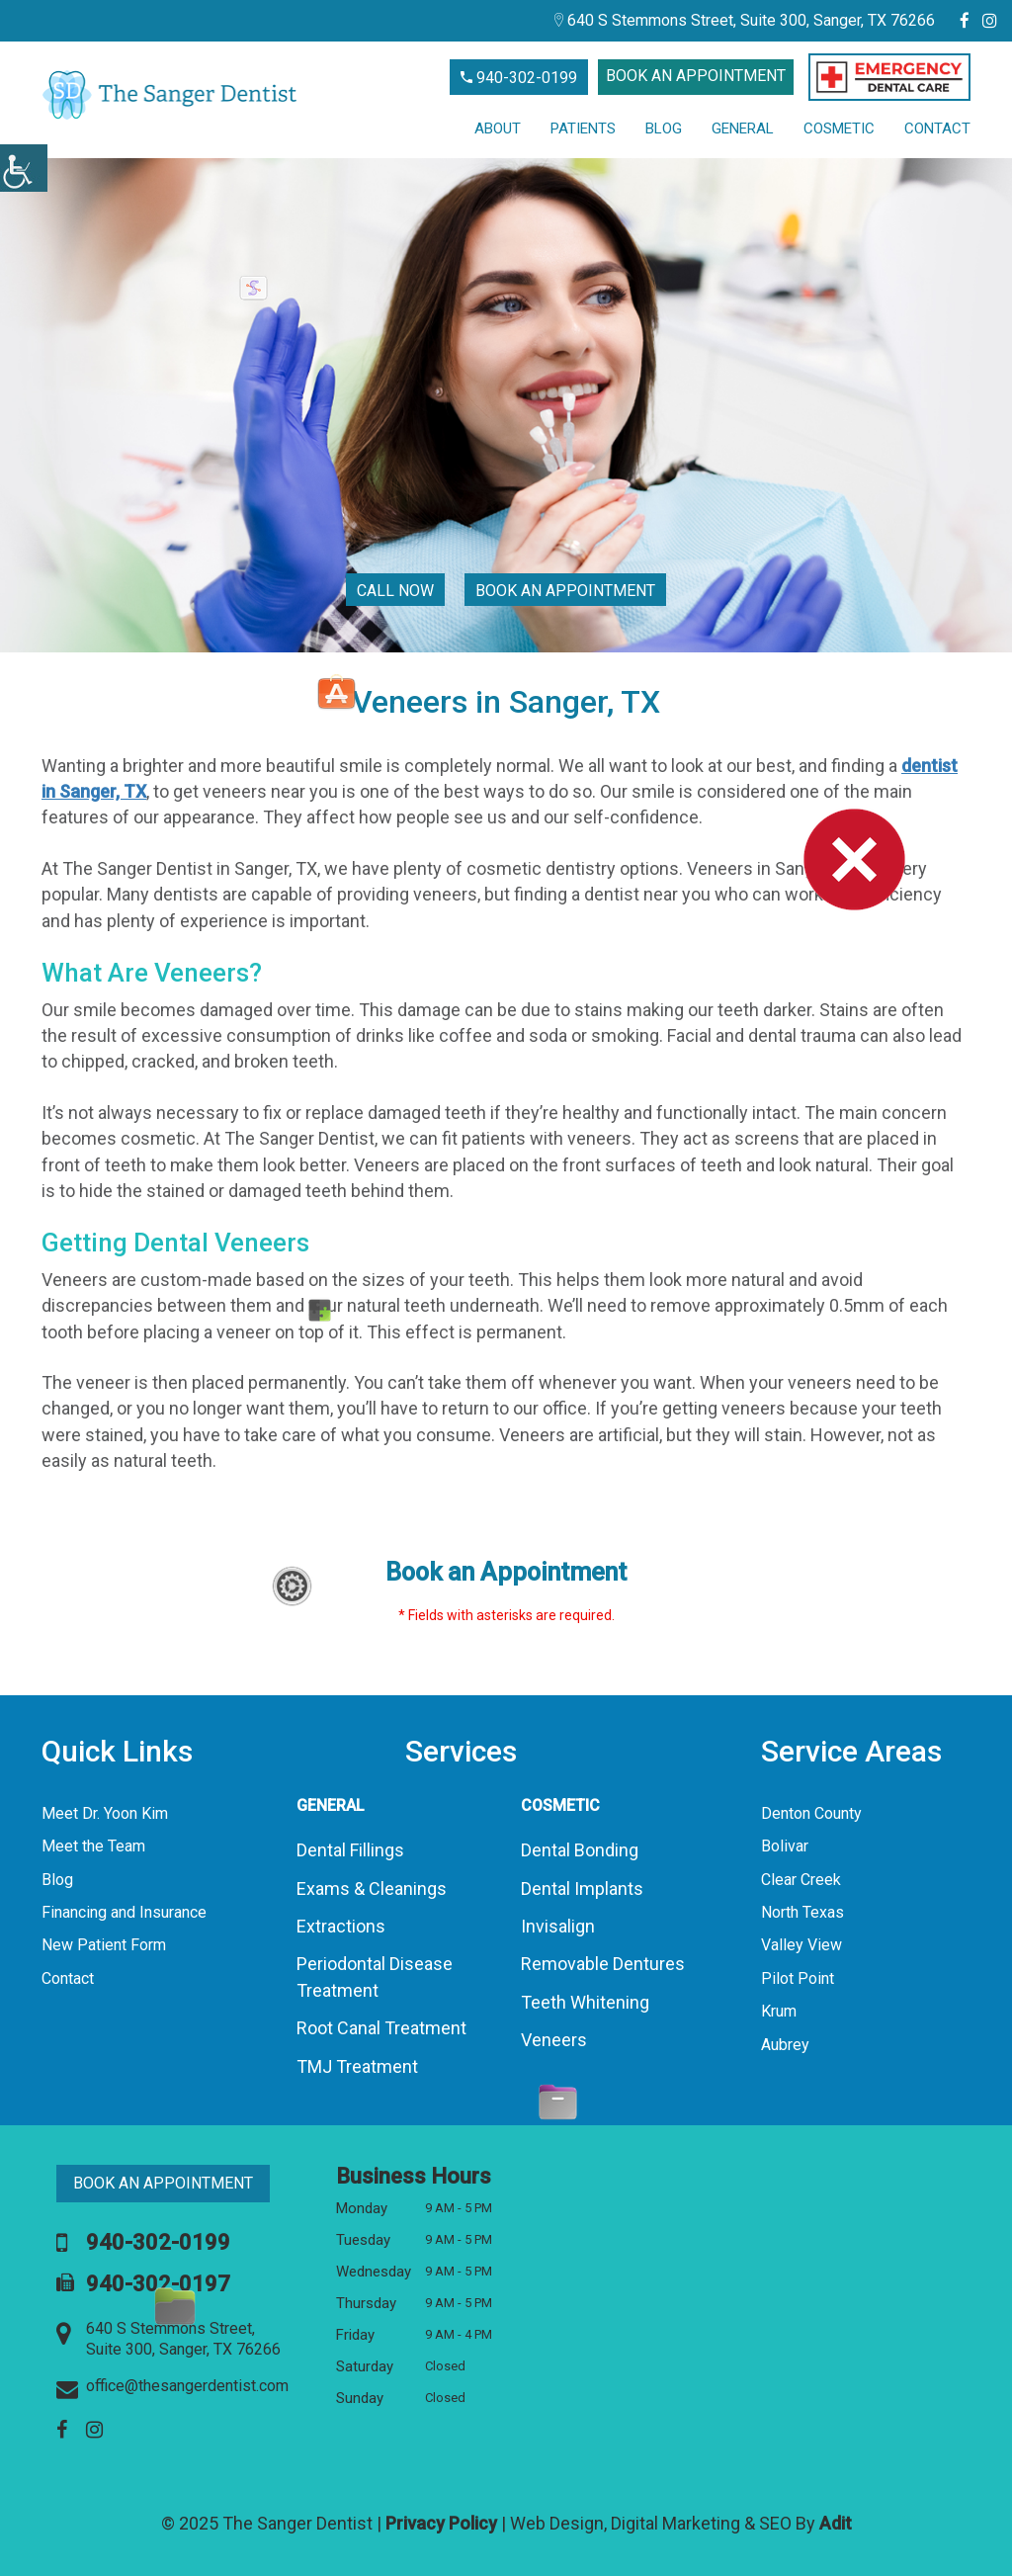 This screenshot has height=2576, width=1012. Describe the element at coordinates (319, 1310) in the screenshot. I see `open the extensions manager` at that location.